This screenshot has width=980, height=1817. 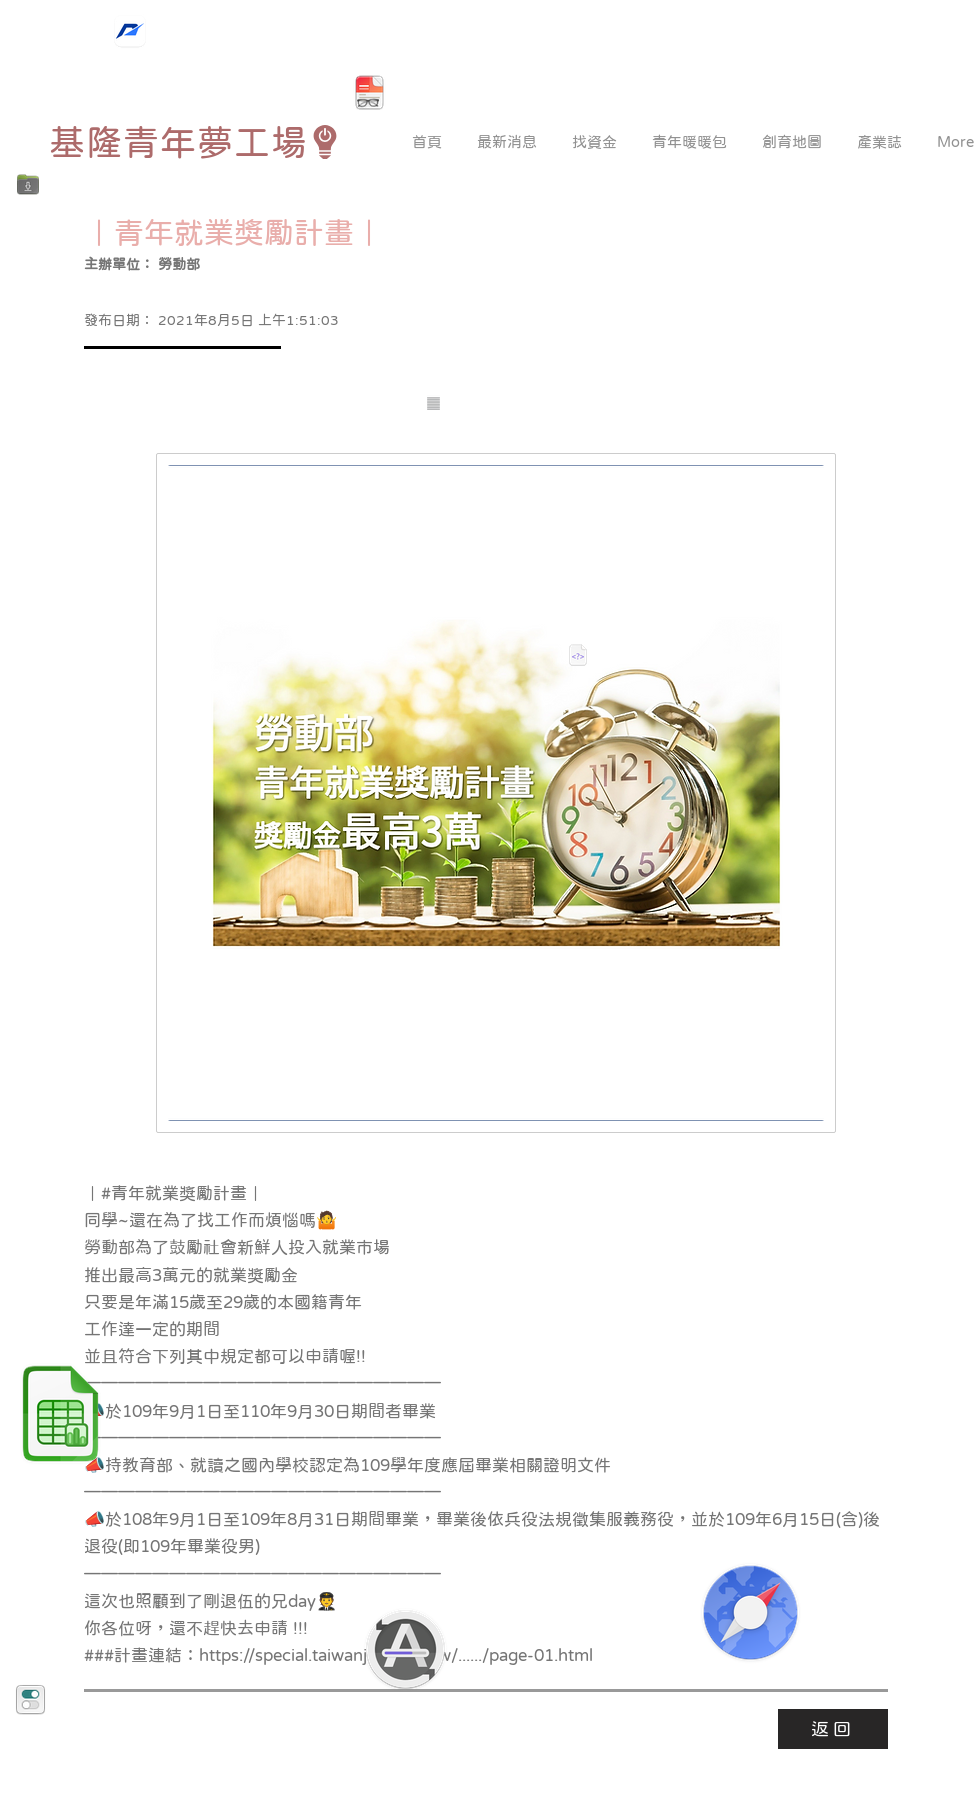 I want to click on a PHP source code file, so click(x=578, y=655).